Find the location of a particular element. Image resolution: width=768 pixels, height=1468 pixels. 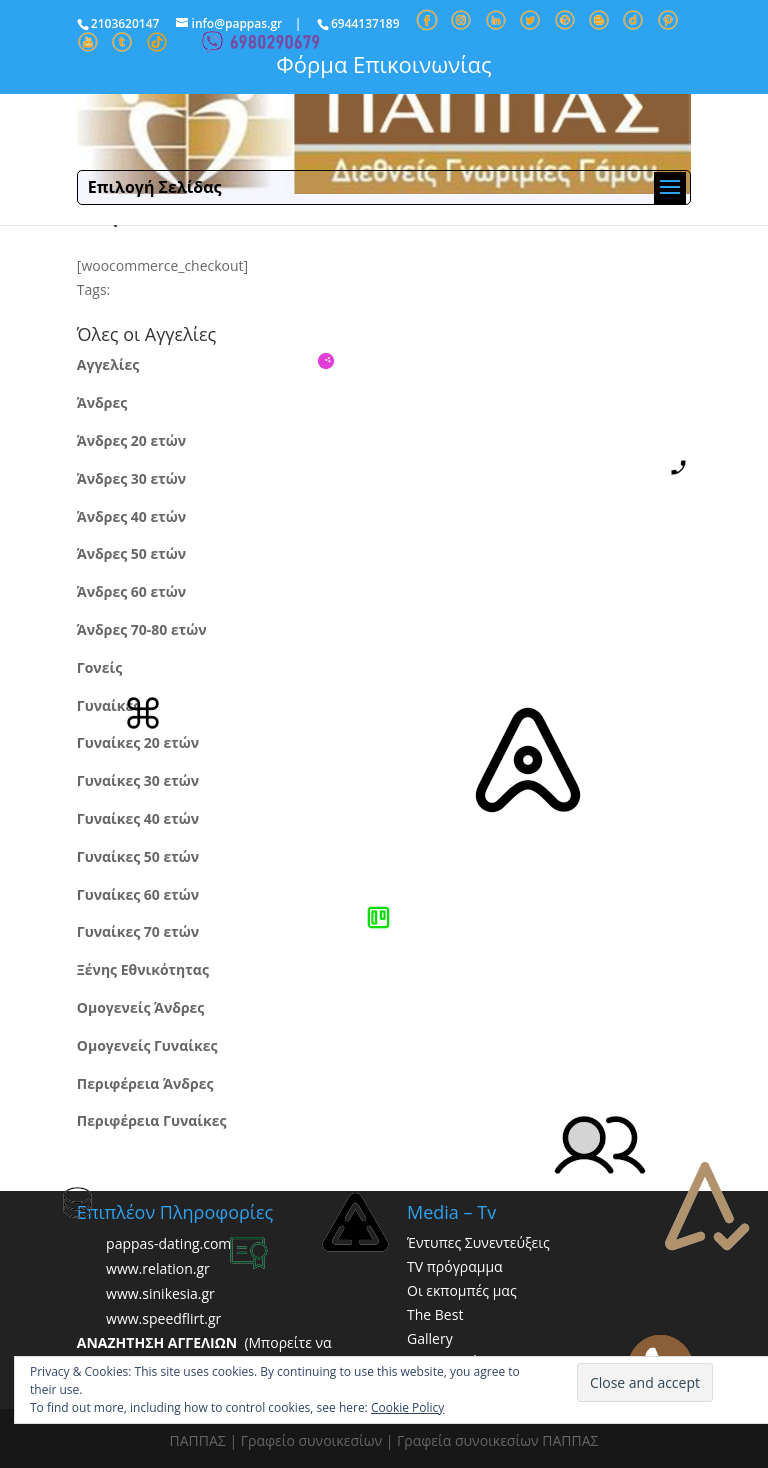

access bowling or sports games is located at coordinates (326, 361).